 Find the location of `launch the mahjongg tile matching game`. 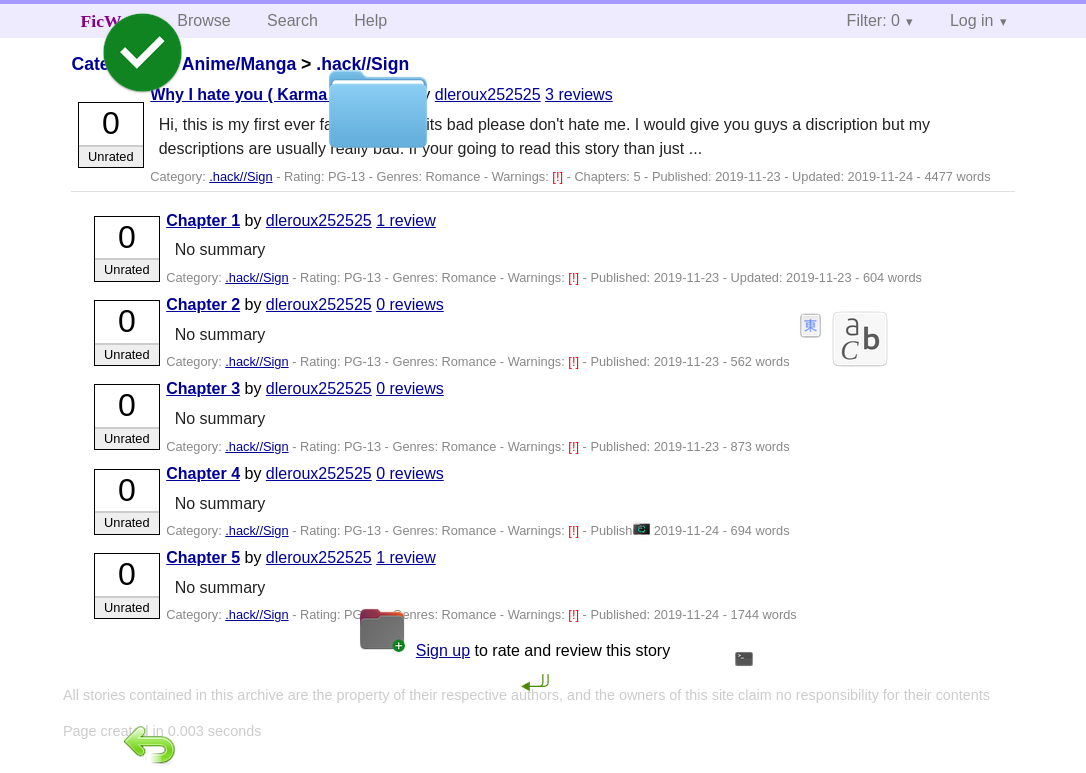

launch the mahjongg tile matching game is located at coordinates (810, 325).